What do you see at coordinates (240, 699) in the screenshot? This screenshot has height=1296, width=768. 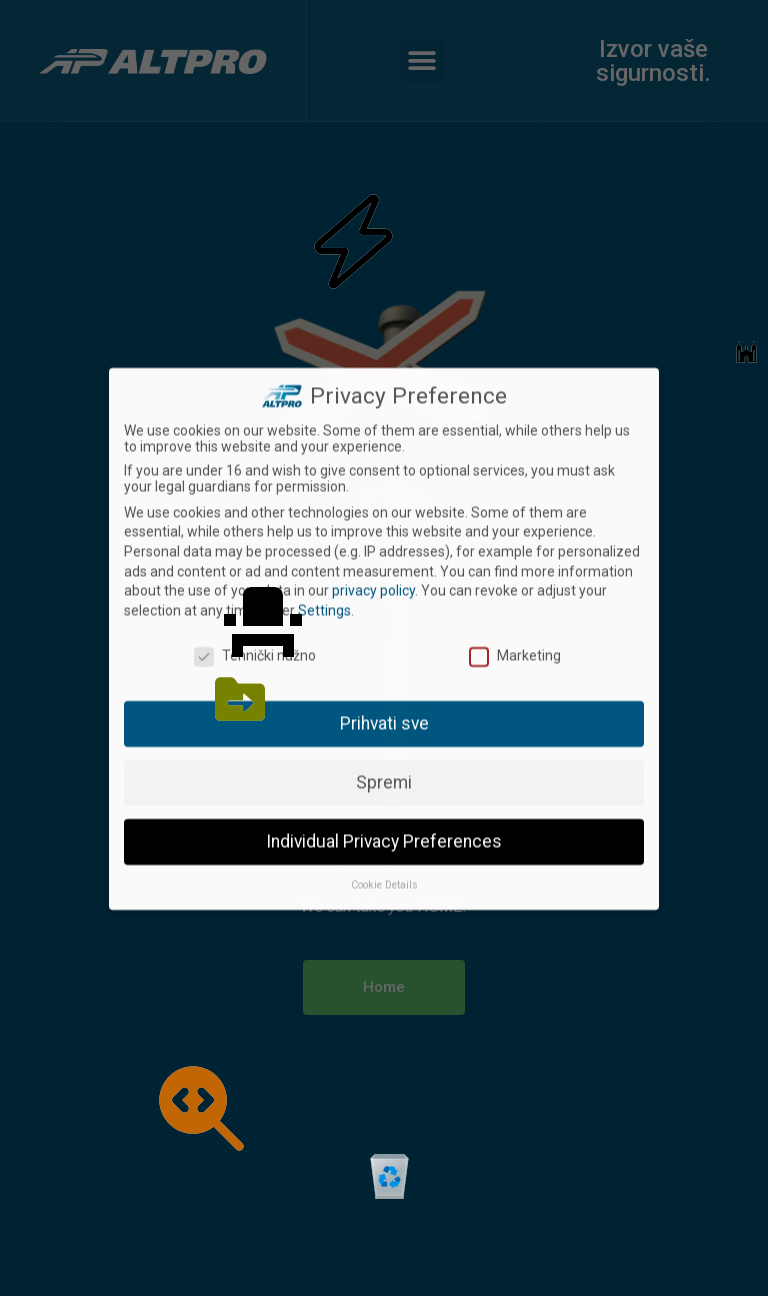 I see `access a linked submodule or external repository` at bounding box center [240, 699].